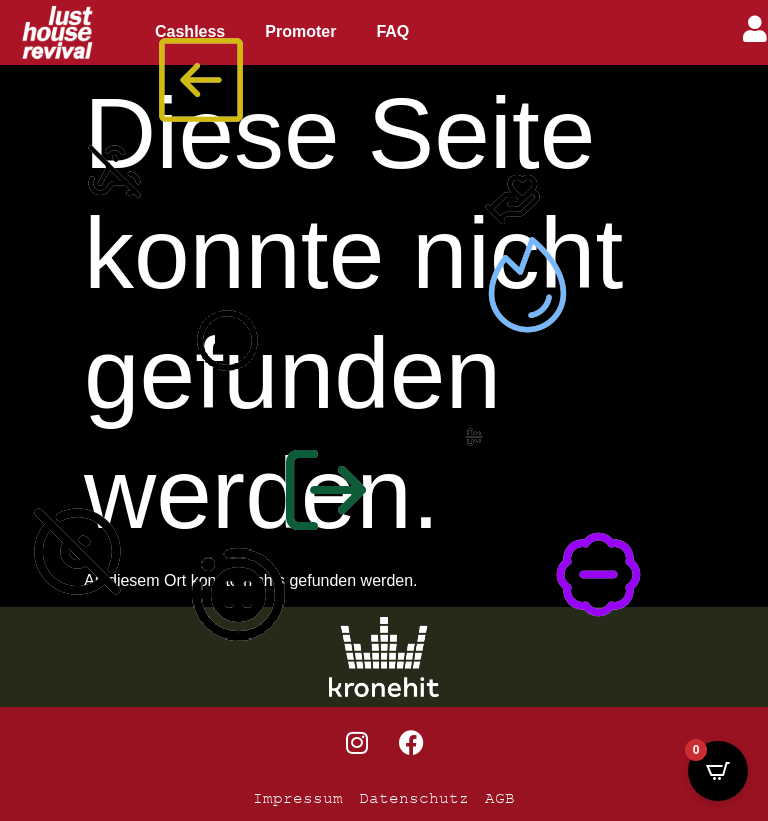  Describe the element at coordinates (474, 437) in the screenshot. I see `align selected objects to horizontal center` at that location.